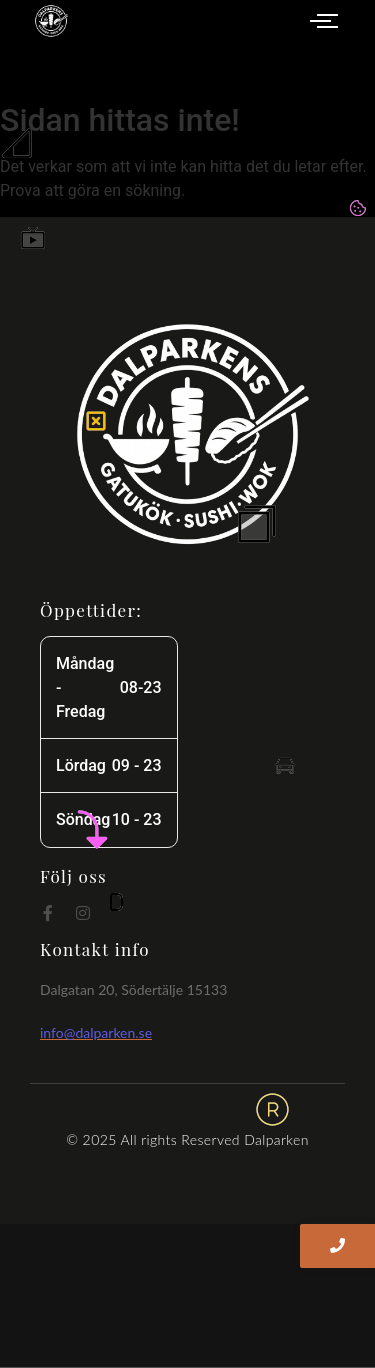  What do you see at coordinates (358, 208) in the screenshot?
I see `manage cookie preferences and privacy settings` at bounding box center [358, 208].